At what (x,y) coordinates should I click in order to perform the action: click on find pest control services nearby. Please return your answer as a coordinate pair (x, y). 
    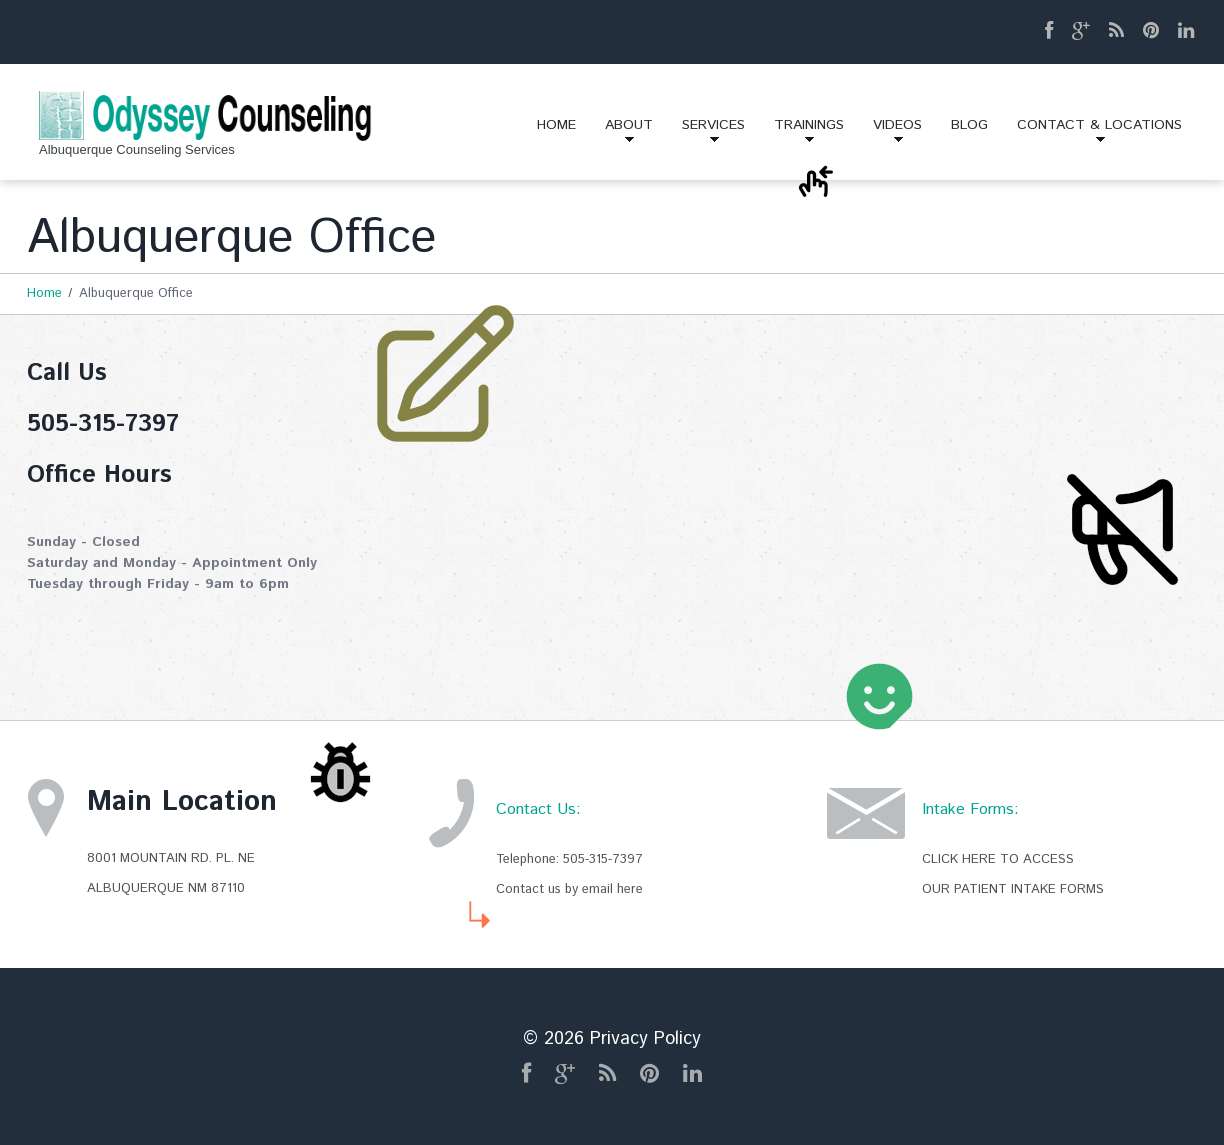
    Looking at the image, I should click on (340, 772).